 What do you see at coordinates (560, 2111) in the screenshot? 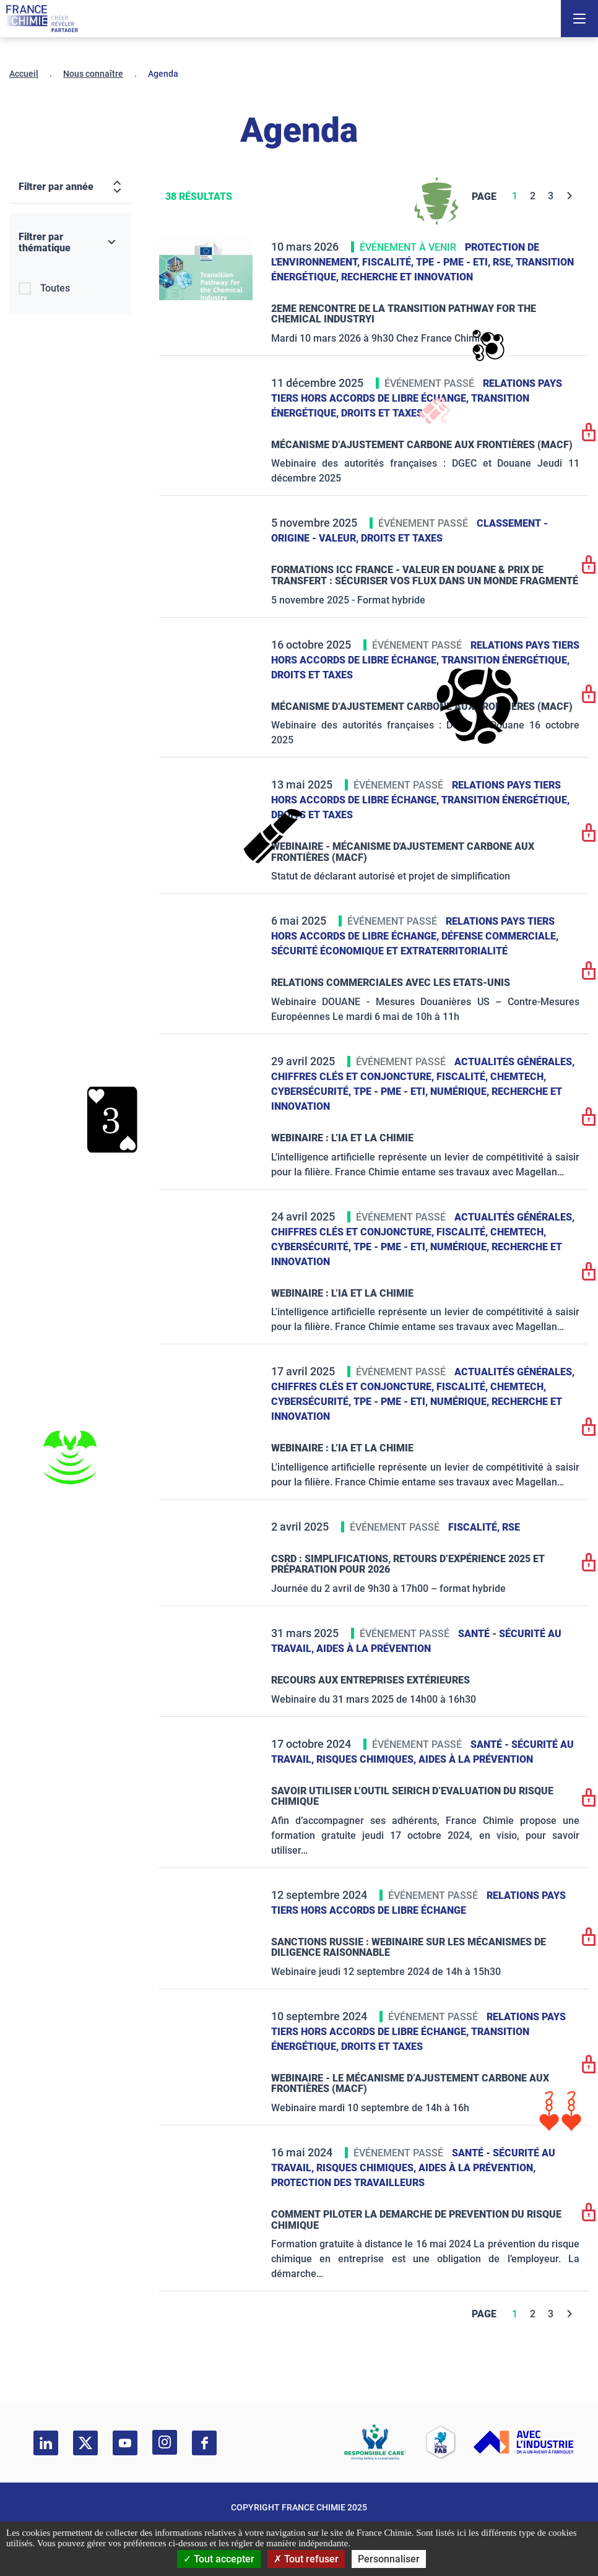
I see `browse heart-shaped earrings in jewelry collection` at bounding box center [560, 2111].